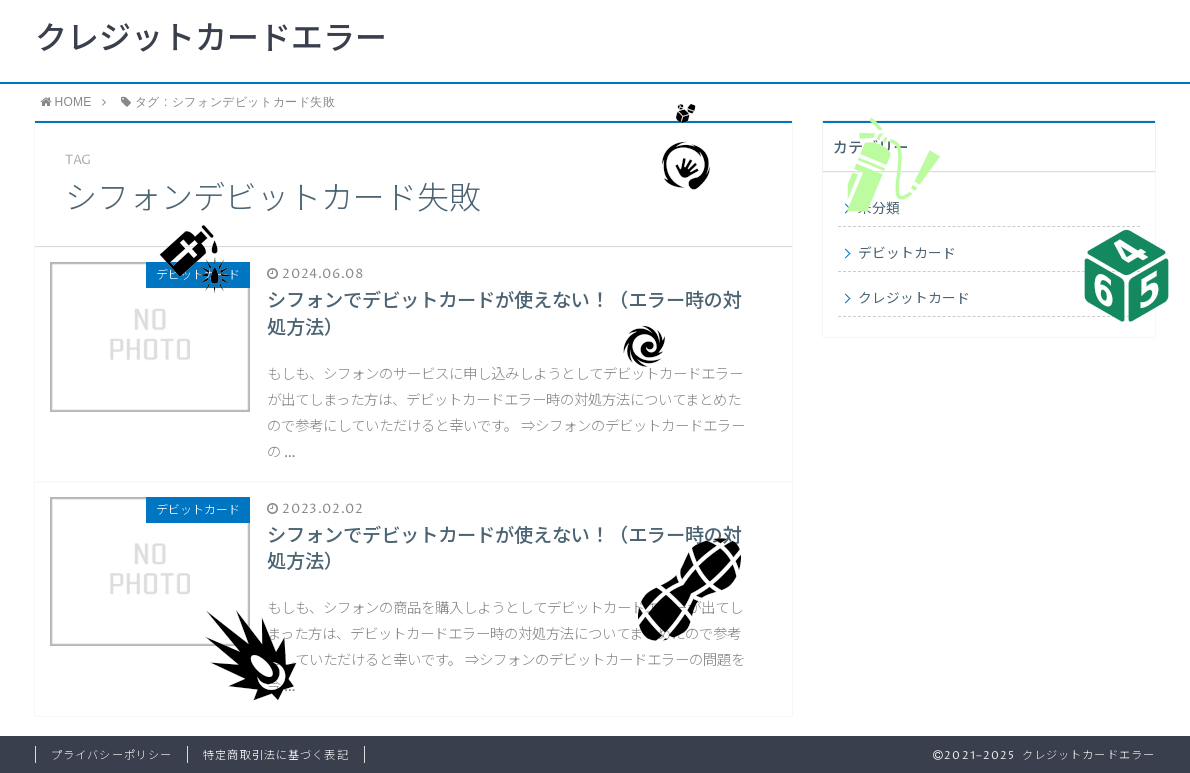  Describe the element at coordinates (644, 346) in the screenshot. I see `activate energy or power ability` at that location.